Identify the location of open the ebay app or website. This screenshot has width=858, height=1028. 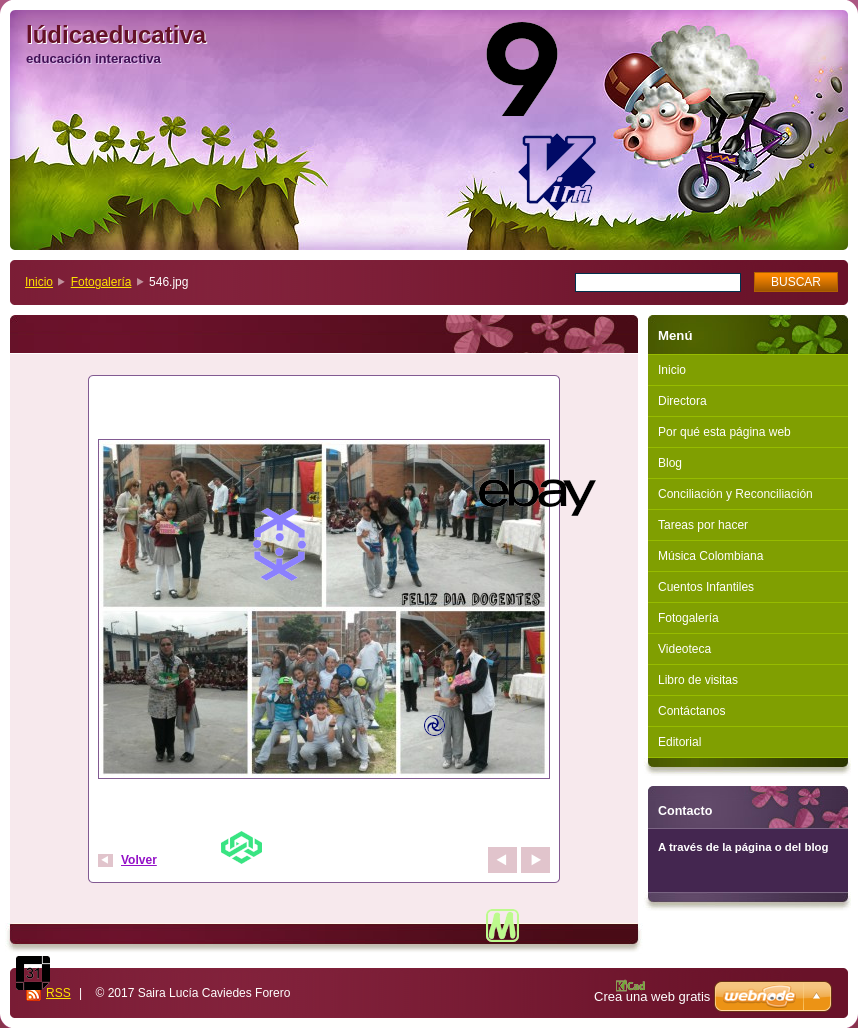
(537, 492).